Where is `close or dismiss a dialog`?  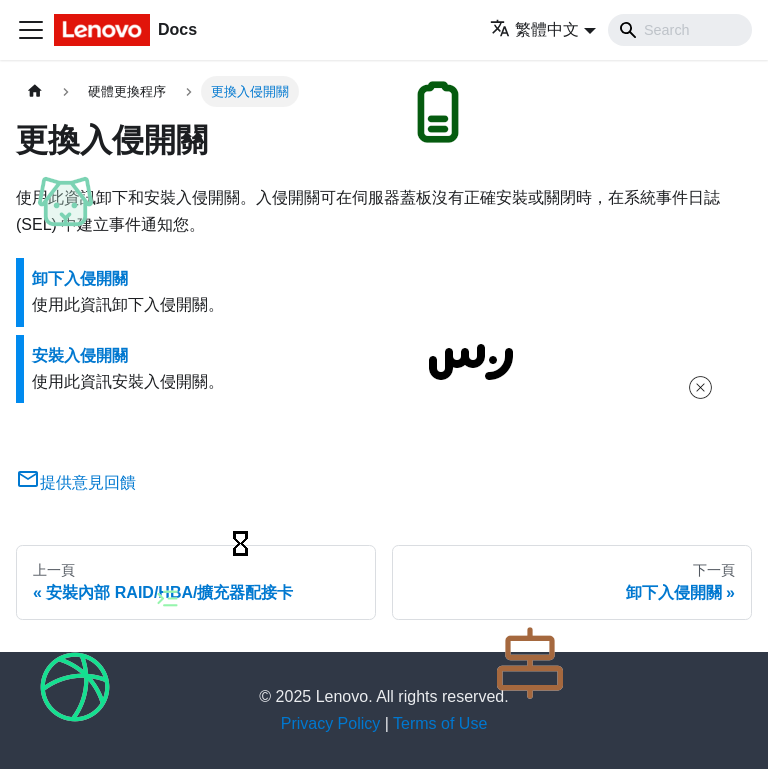
close or dismiss a dialog is located at coordinates (700, 387).